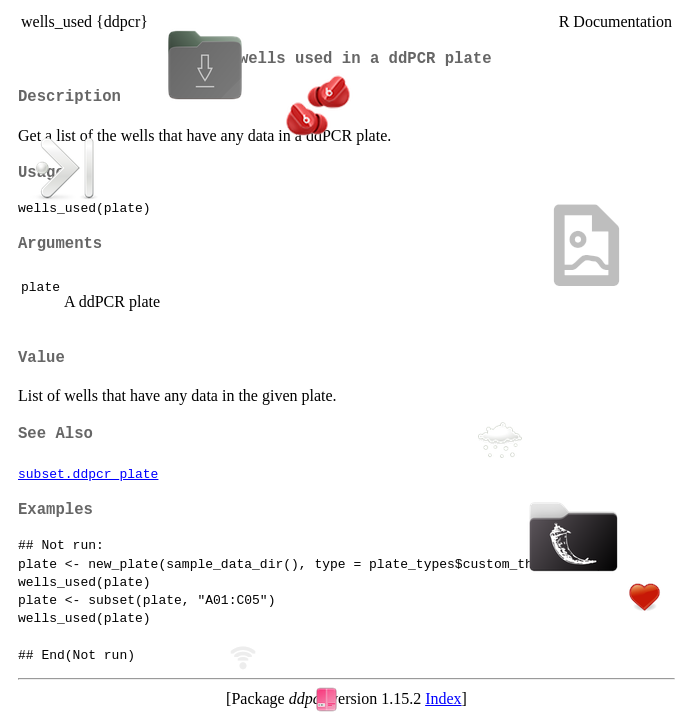 The image size is (693, 720). Describe the element at coordinates (205, 65) in the screenshot. I see `open downloads folder` at that location.